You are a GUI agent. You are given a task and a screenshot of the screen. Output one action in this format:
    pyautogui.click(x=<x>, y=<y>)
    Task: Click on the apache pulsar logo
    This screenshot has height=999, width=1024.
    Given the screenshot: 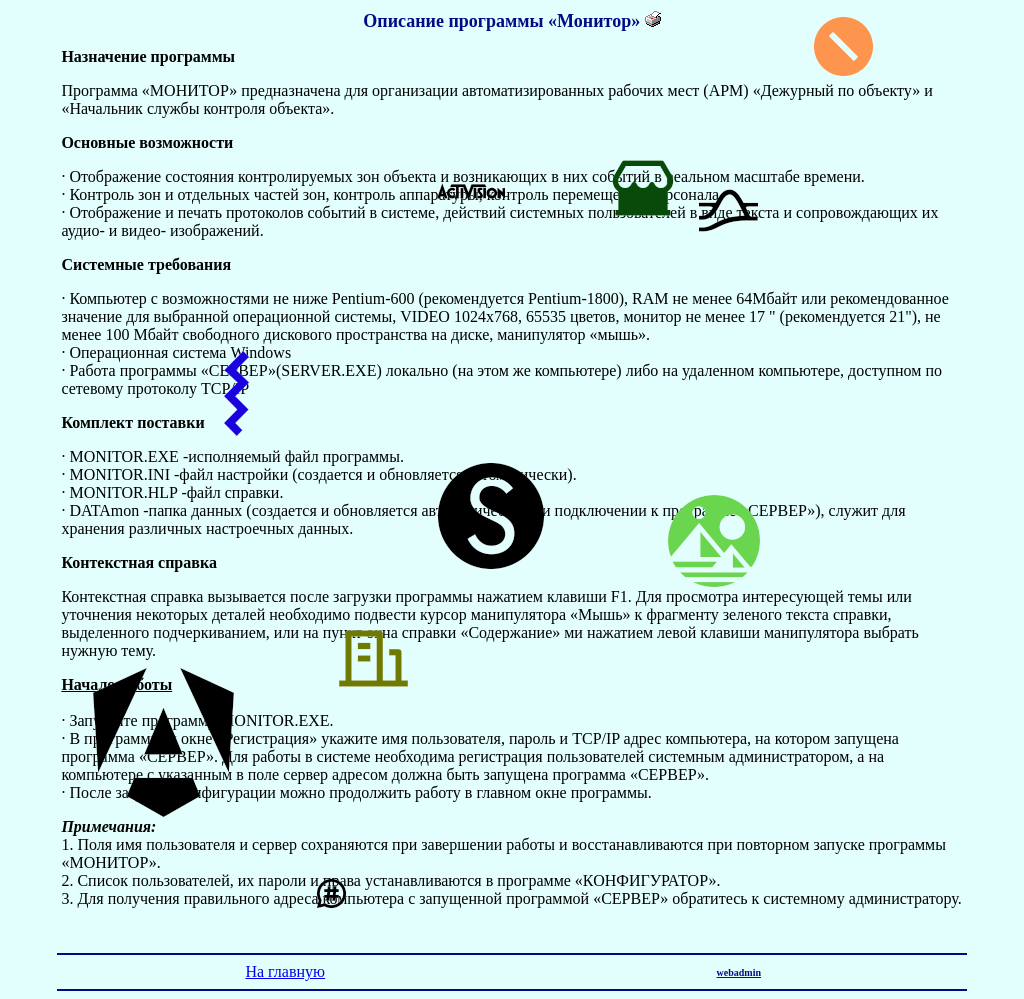 What is the action you would take?
    pyautogui.click(x=728, y=210)
    